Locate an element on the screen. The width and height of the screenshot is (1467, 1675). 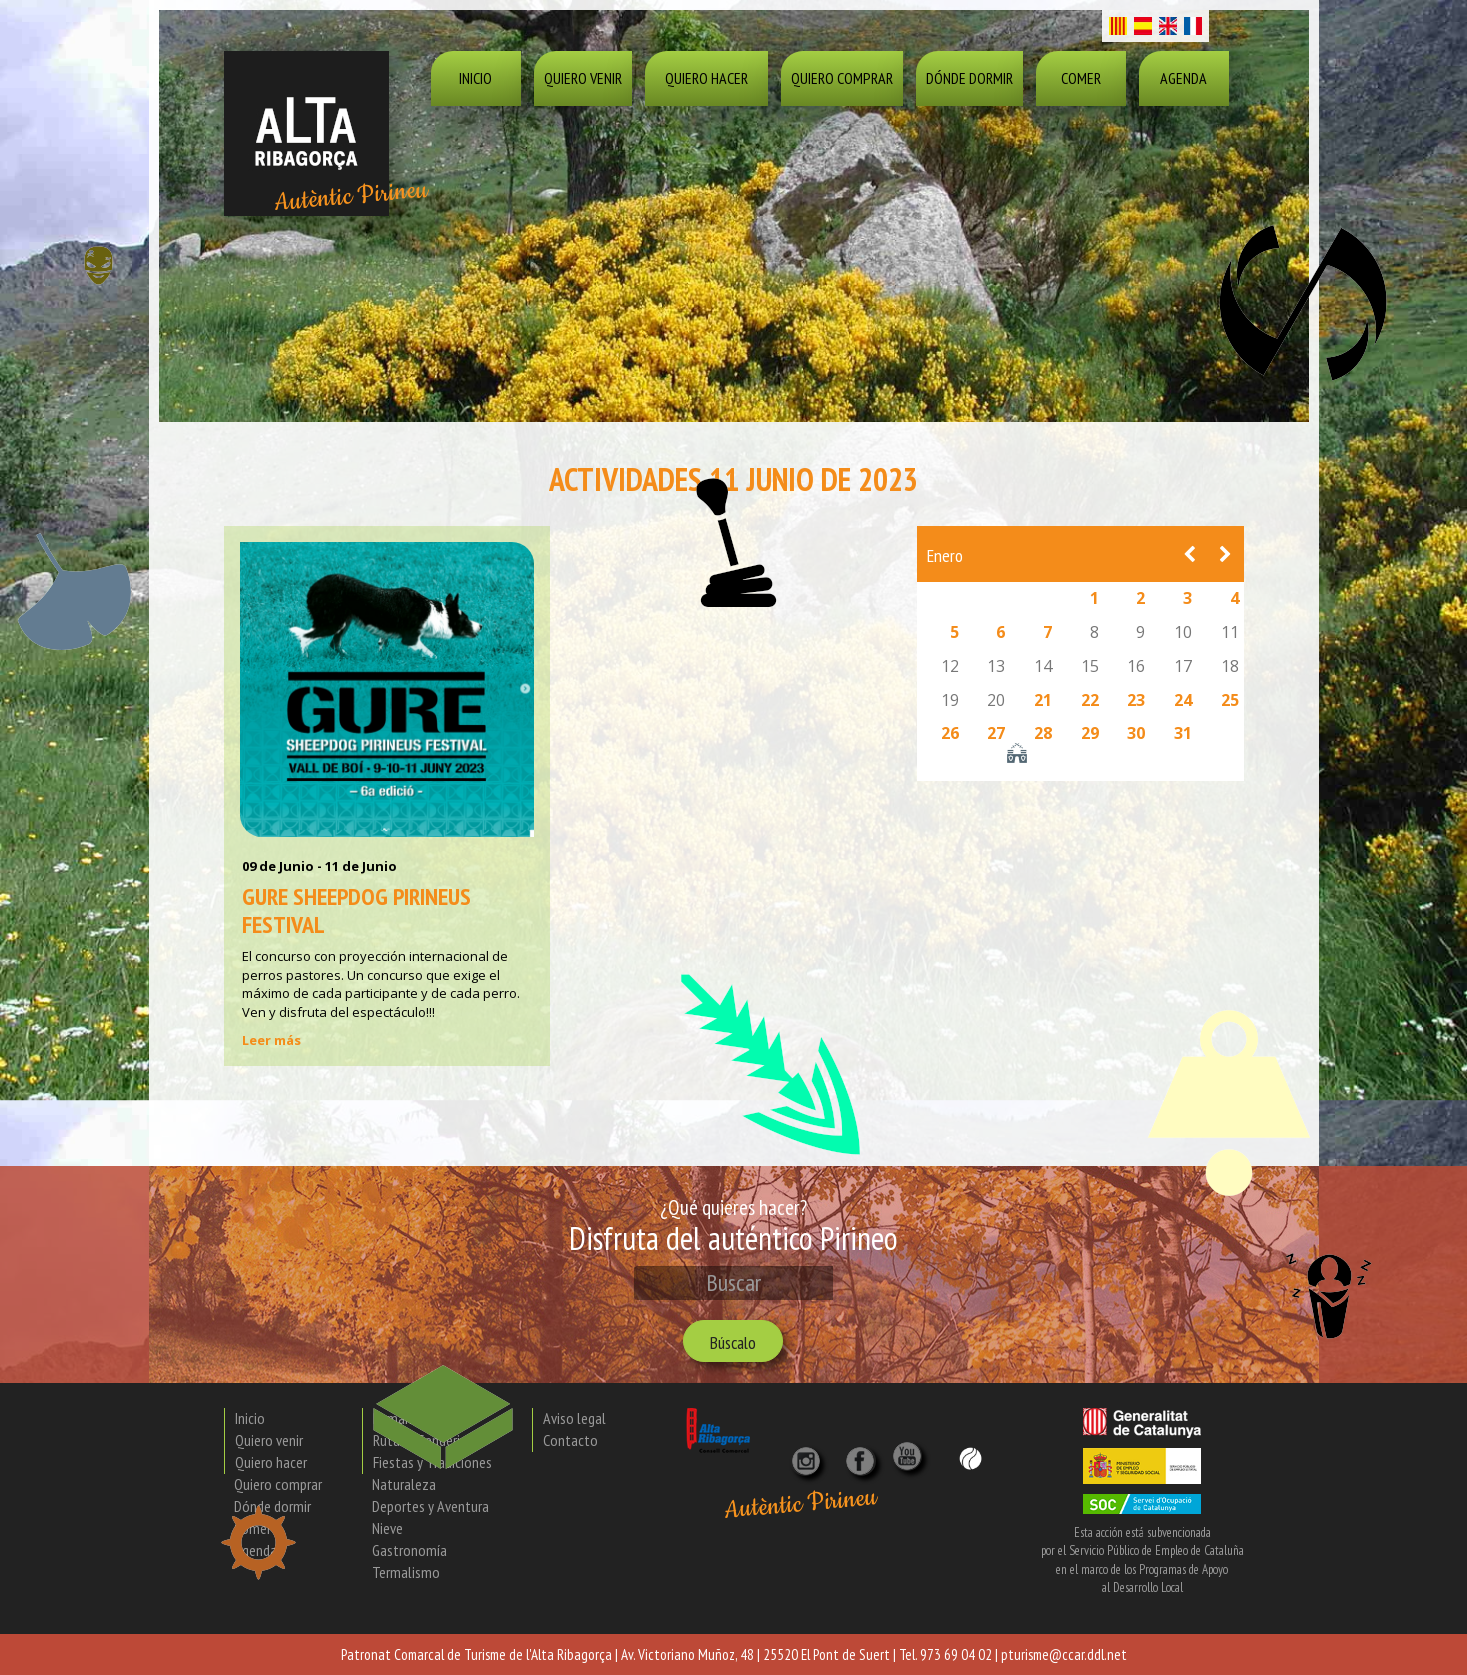
spikeball game or sports activity is located at coordinates (258, 1542).